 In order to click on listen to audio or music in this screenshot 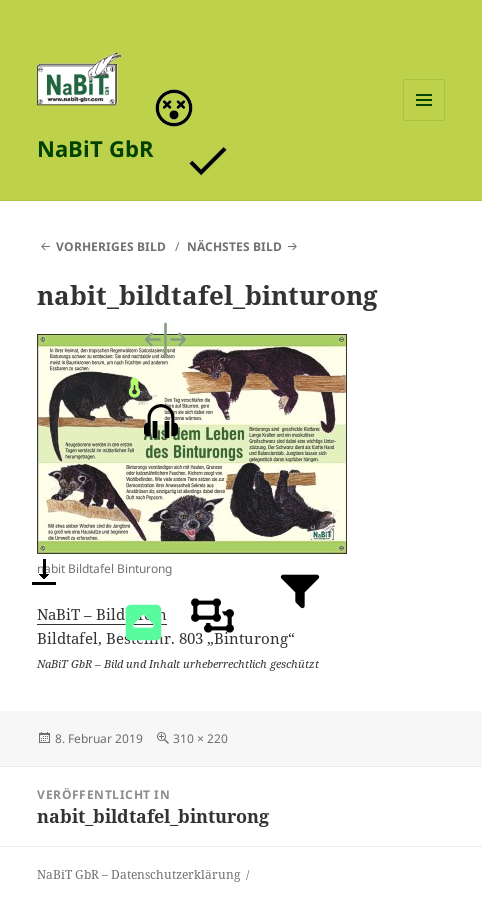, I will do `click(161, 421)`.